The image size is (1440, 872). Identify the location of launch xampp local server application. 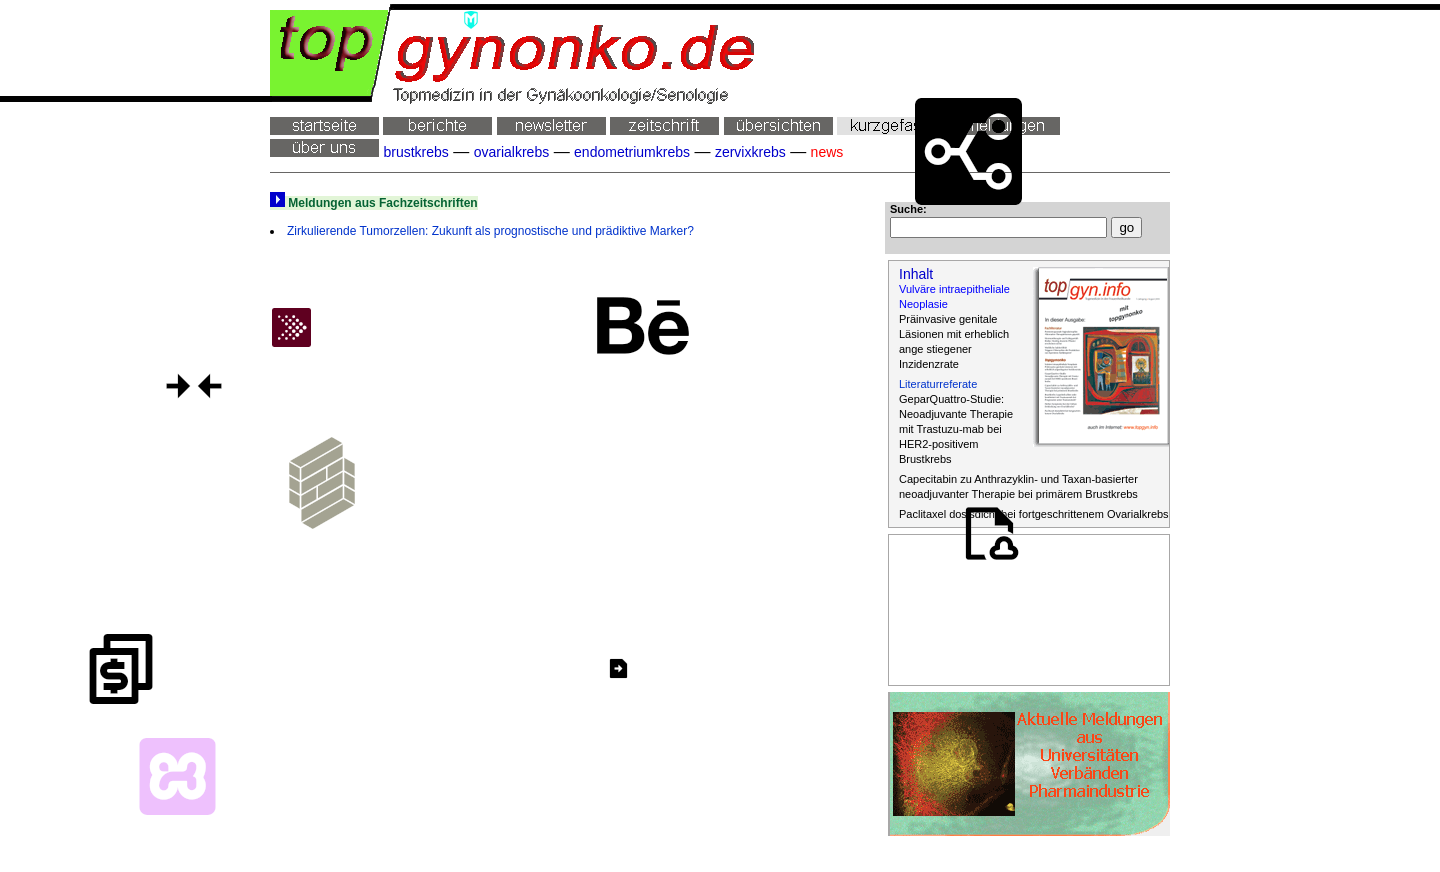
(177, 776).